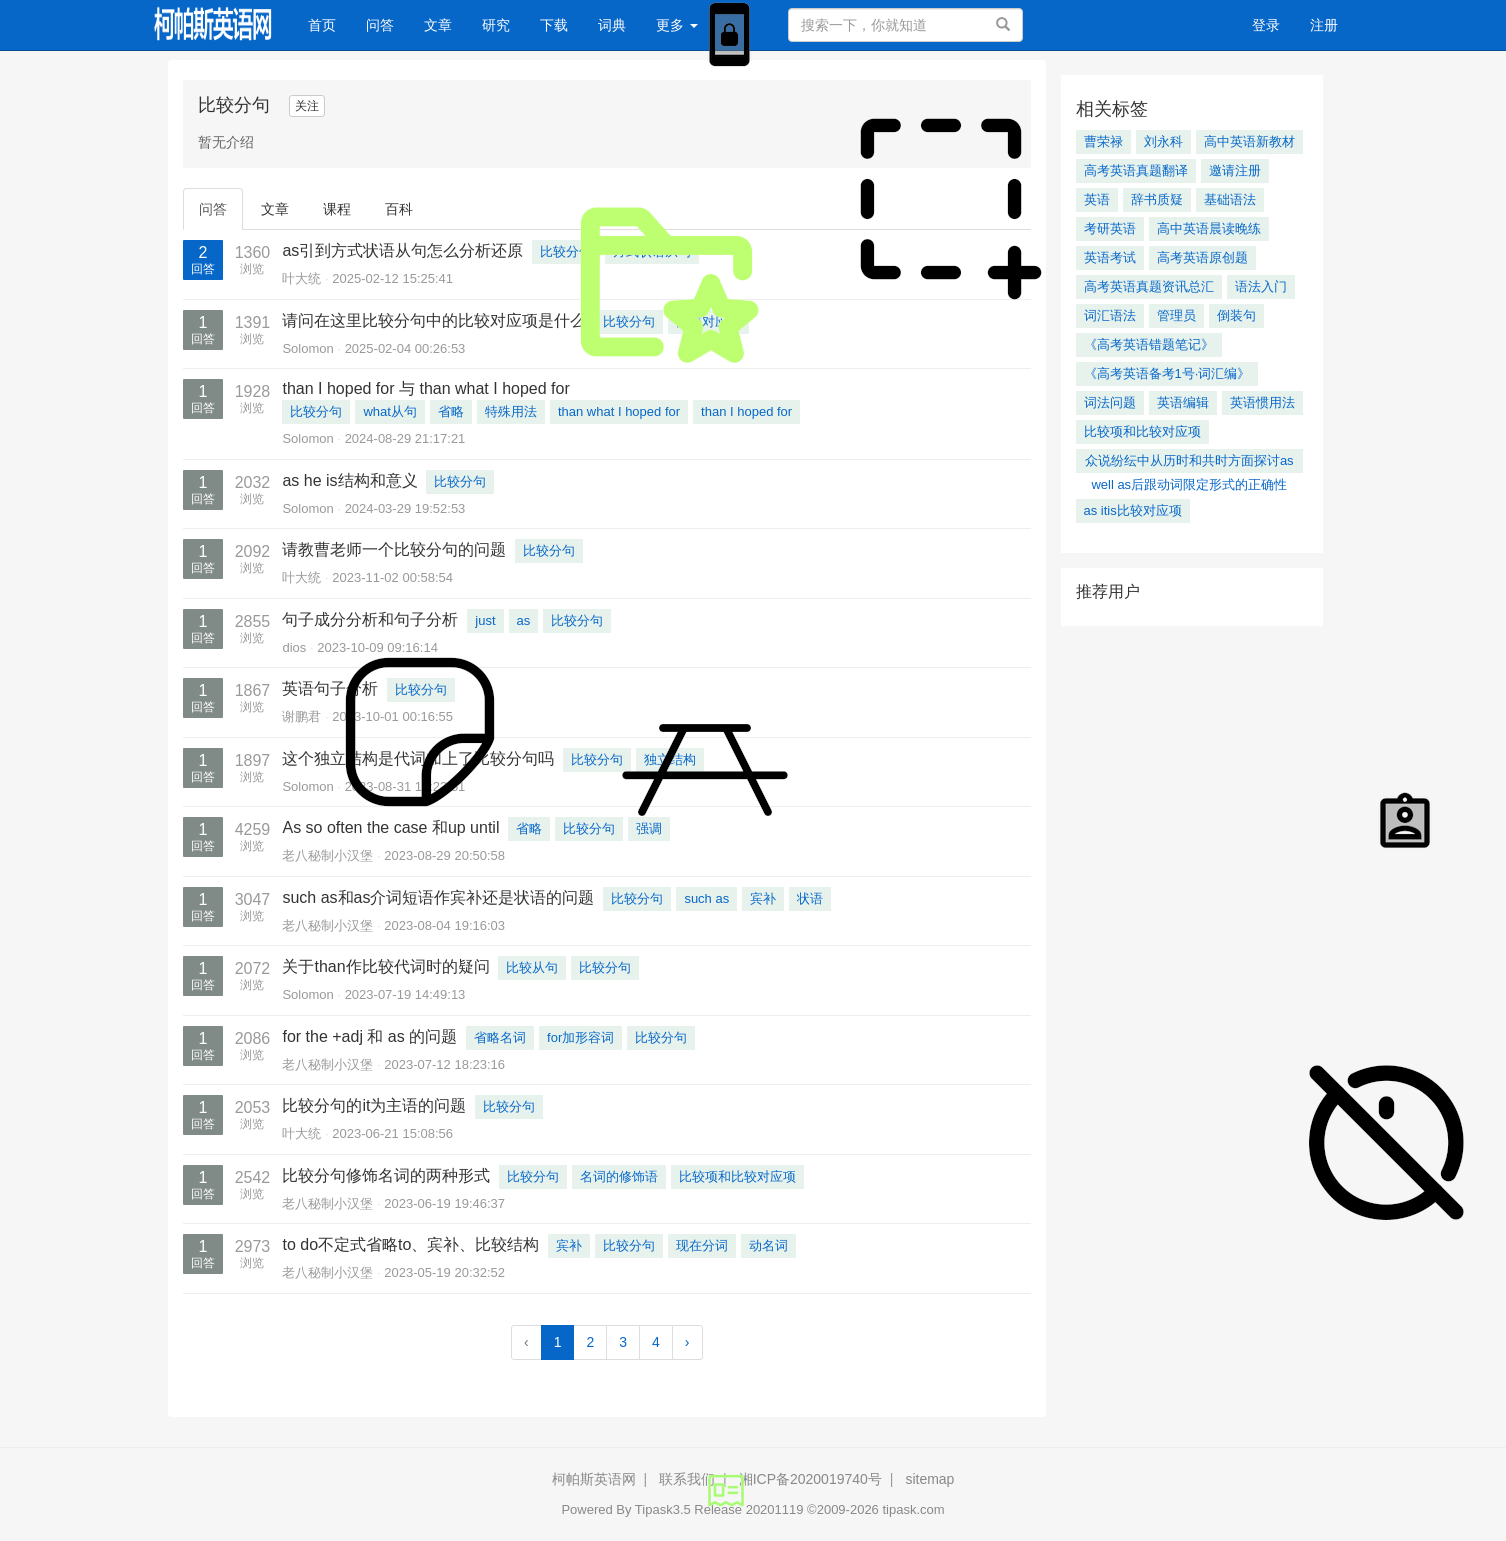 Image resolution: width=1506 pixels, height=1541 pixels. Describe the element at coordinates (729, 34) in the screenshot. I see `lock screen orientation to portrait mode` at that location.